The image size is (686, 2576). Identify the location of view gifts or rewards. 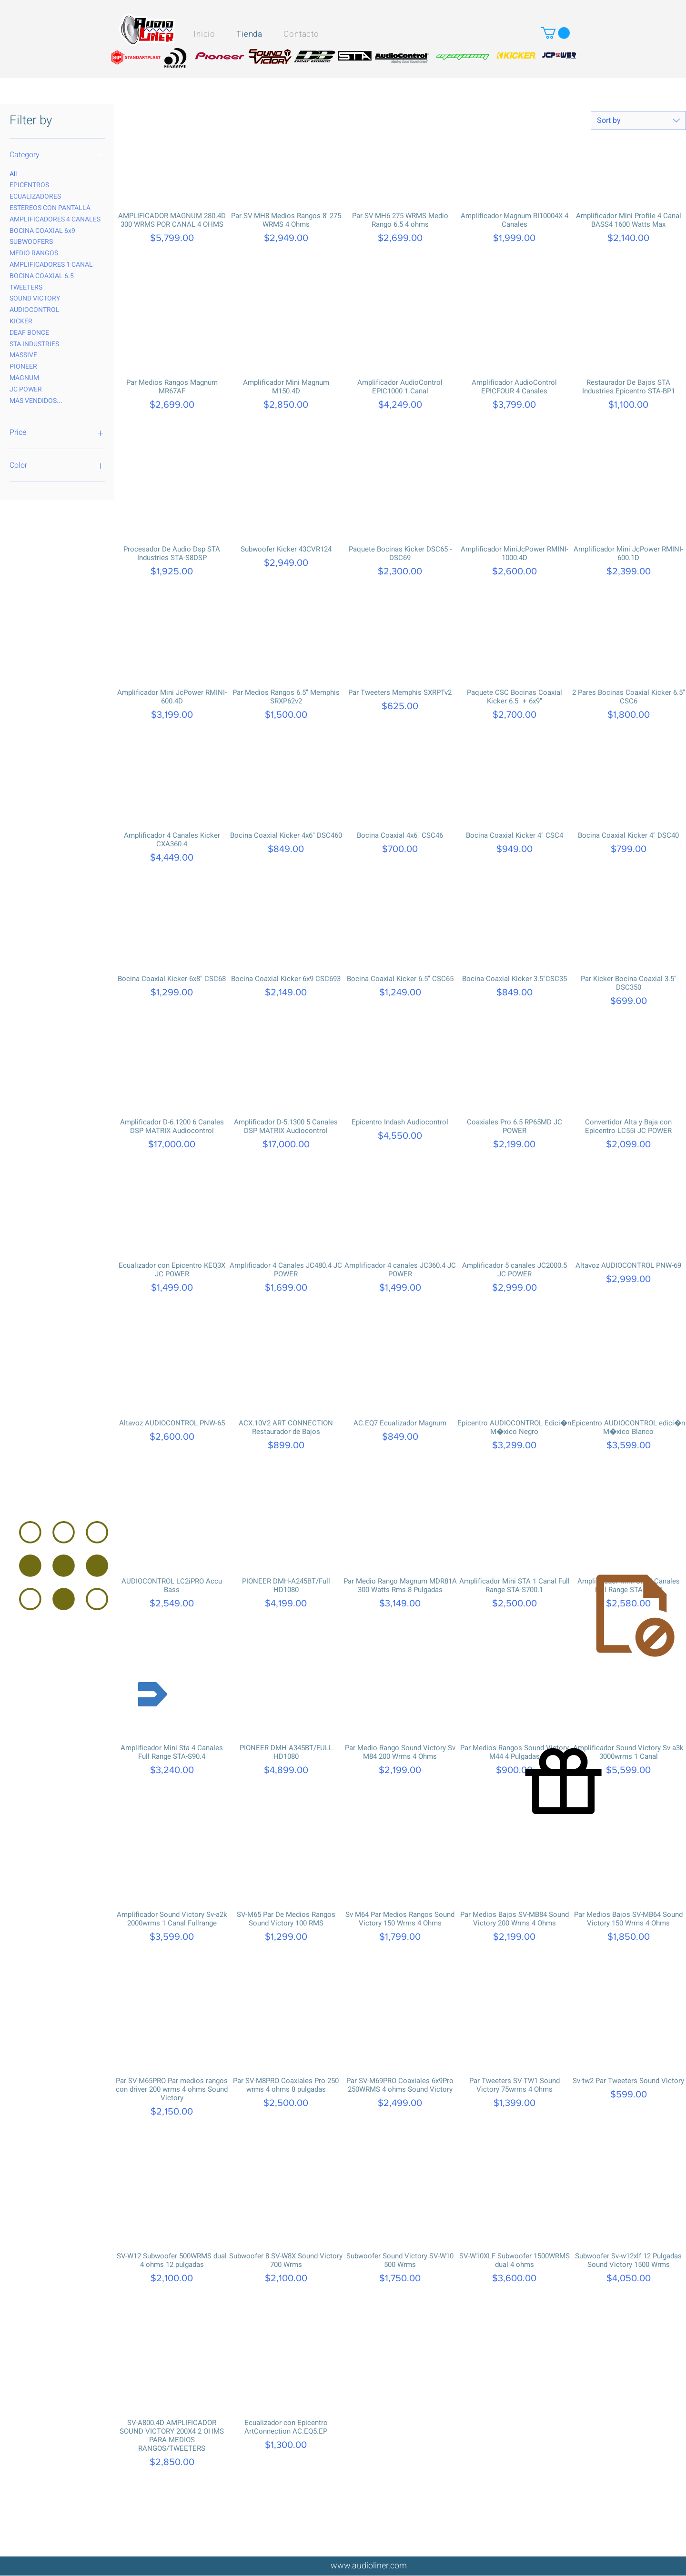
(563, 1783).